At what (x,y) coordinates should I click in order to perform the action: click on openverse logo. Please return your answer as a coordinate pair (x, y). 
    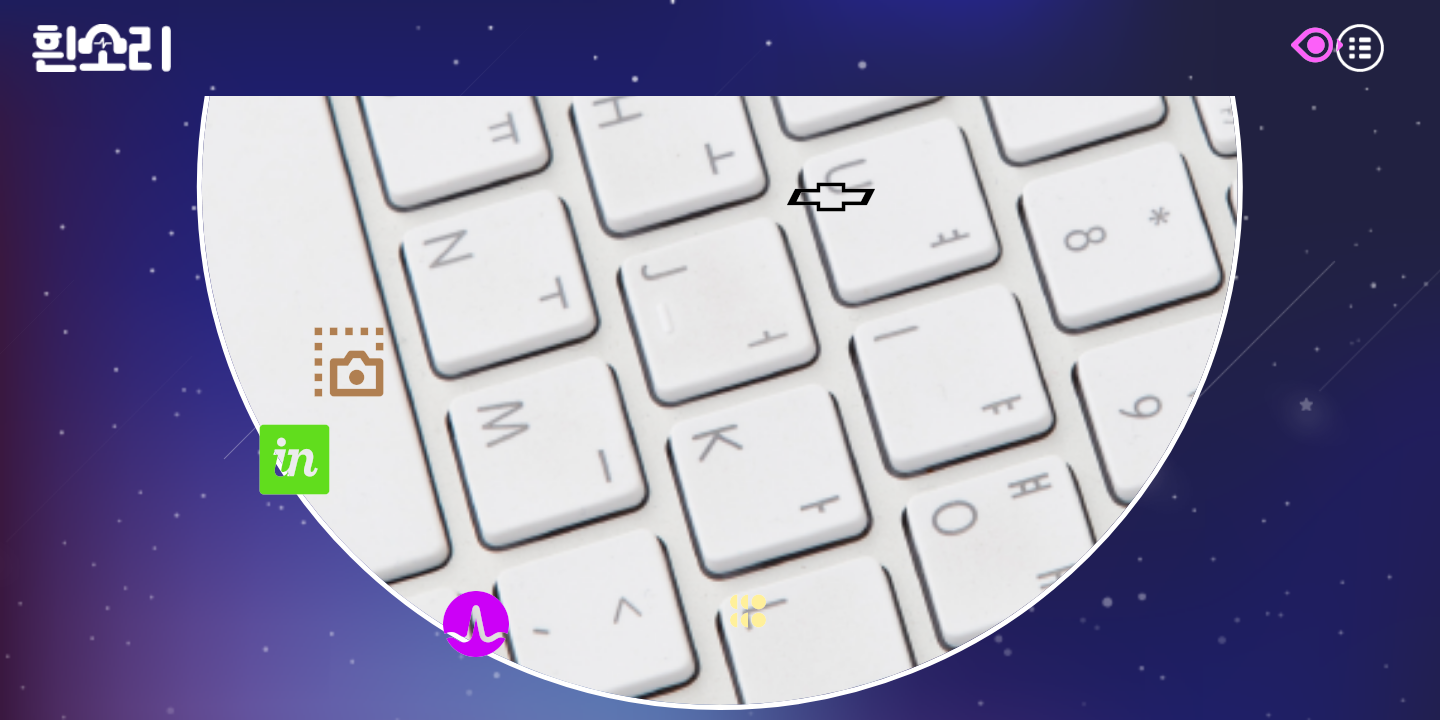
    Looking at the image, I should click on (748, 611).